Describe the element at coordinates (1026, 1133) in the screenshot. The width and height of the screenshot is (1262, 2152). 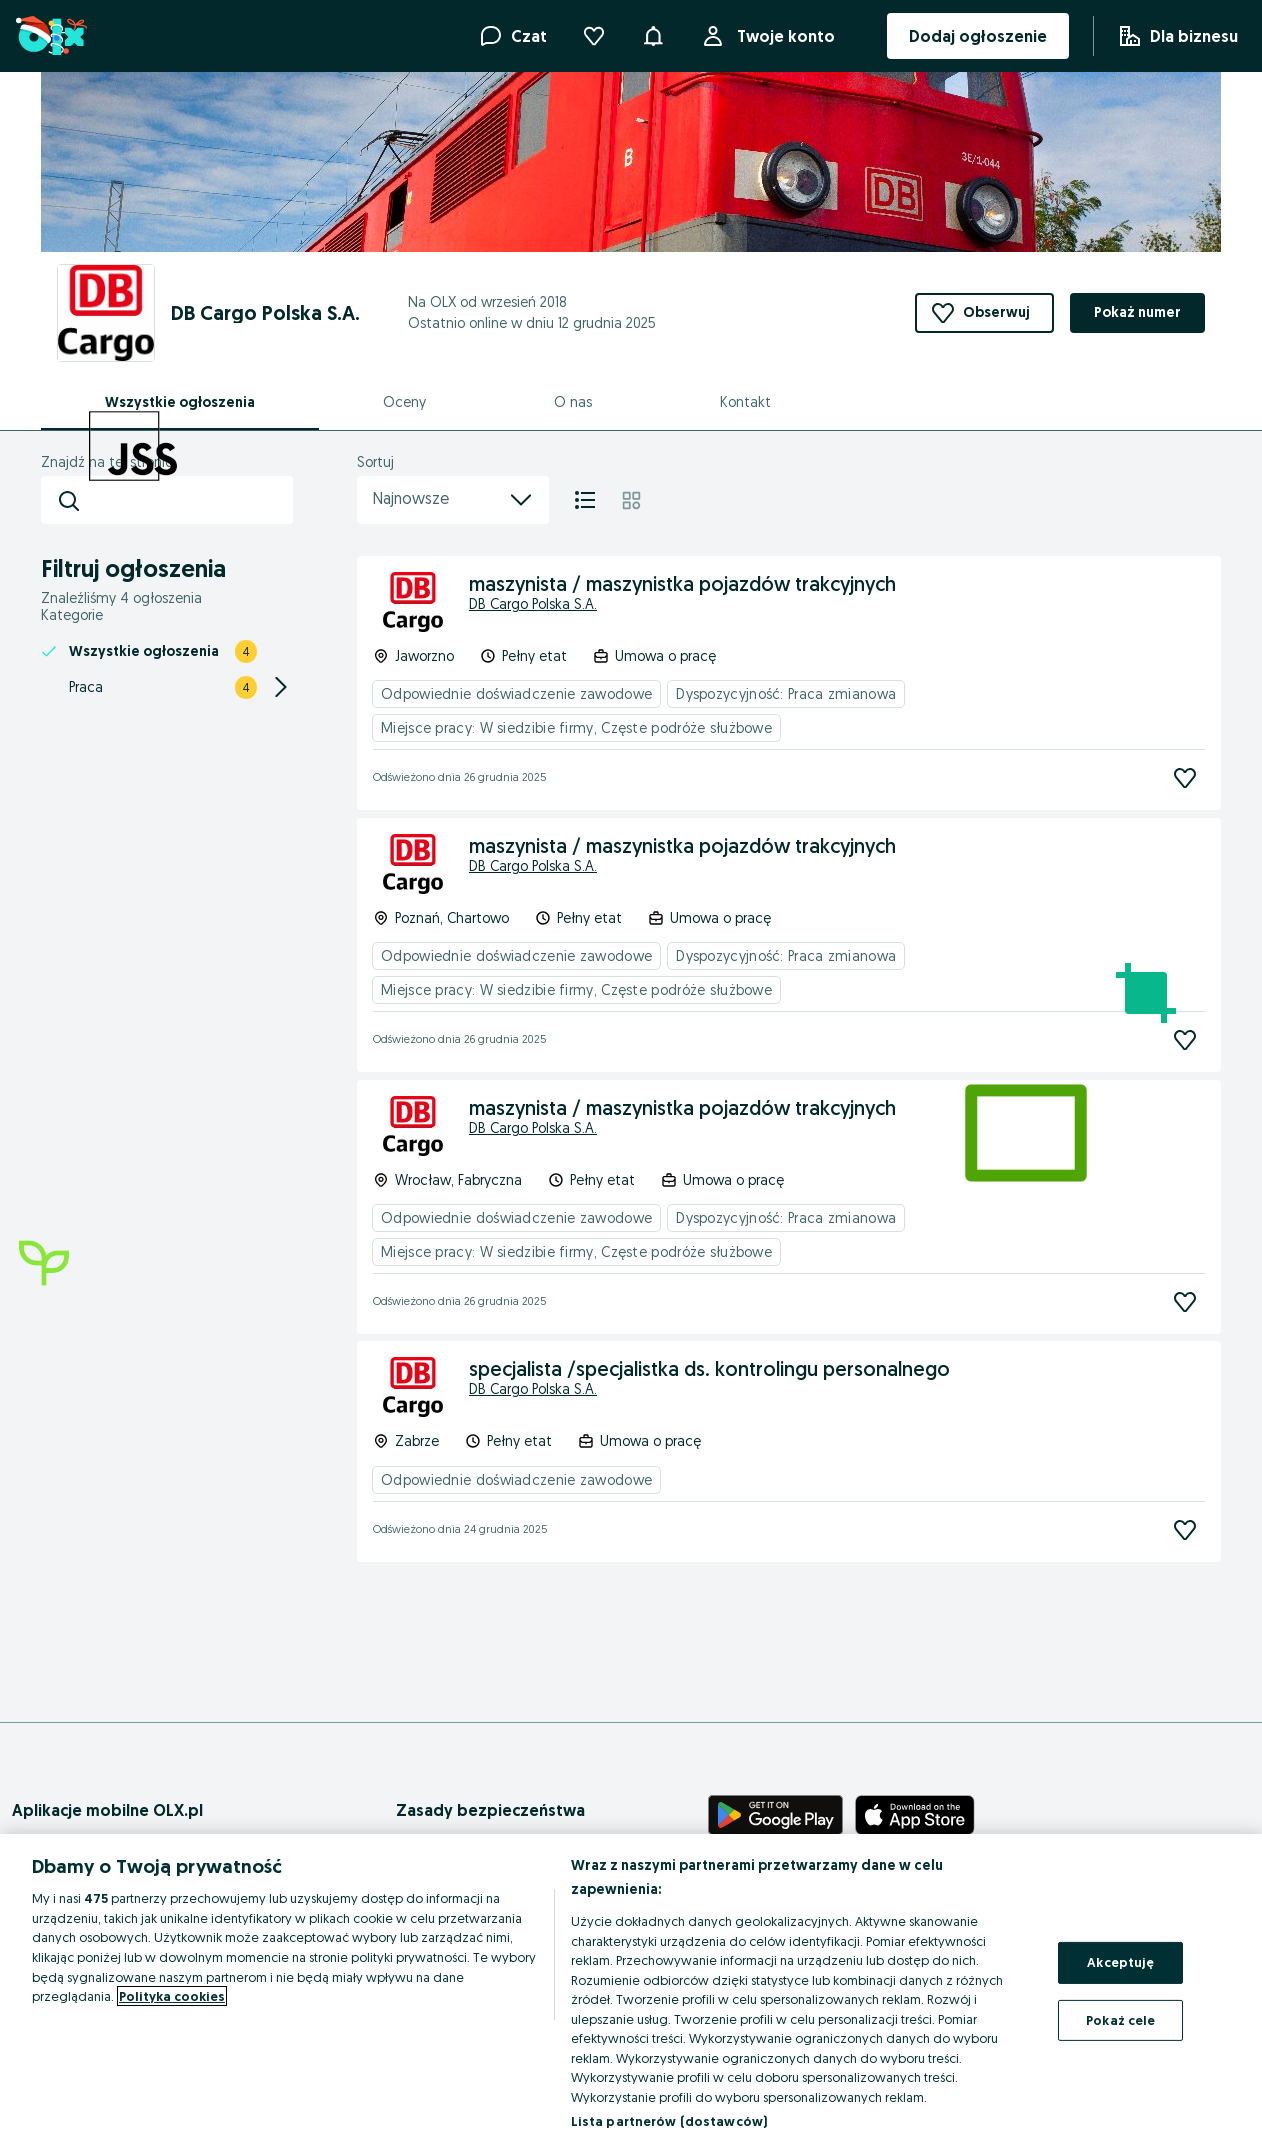
I see `draw a rectangle shape` at that location.